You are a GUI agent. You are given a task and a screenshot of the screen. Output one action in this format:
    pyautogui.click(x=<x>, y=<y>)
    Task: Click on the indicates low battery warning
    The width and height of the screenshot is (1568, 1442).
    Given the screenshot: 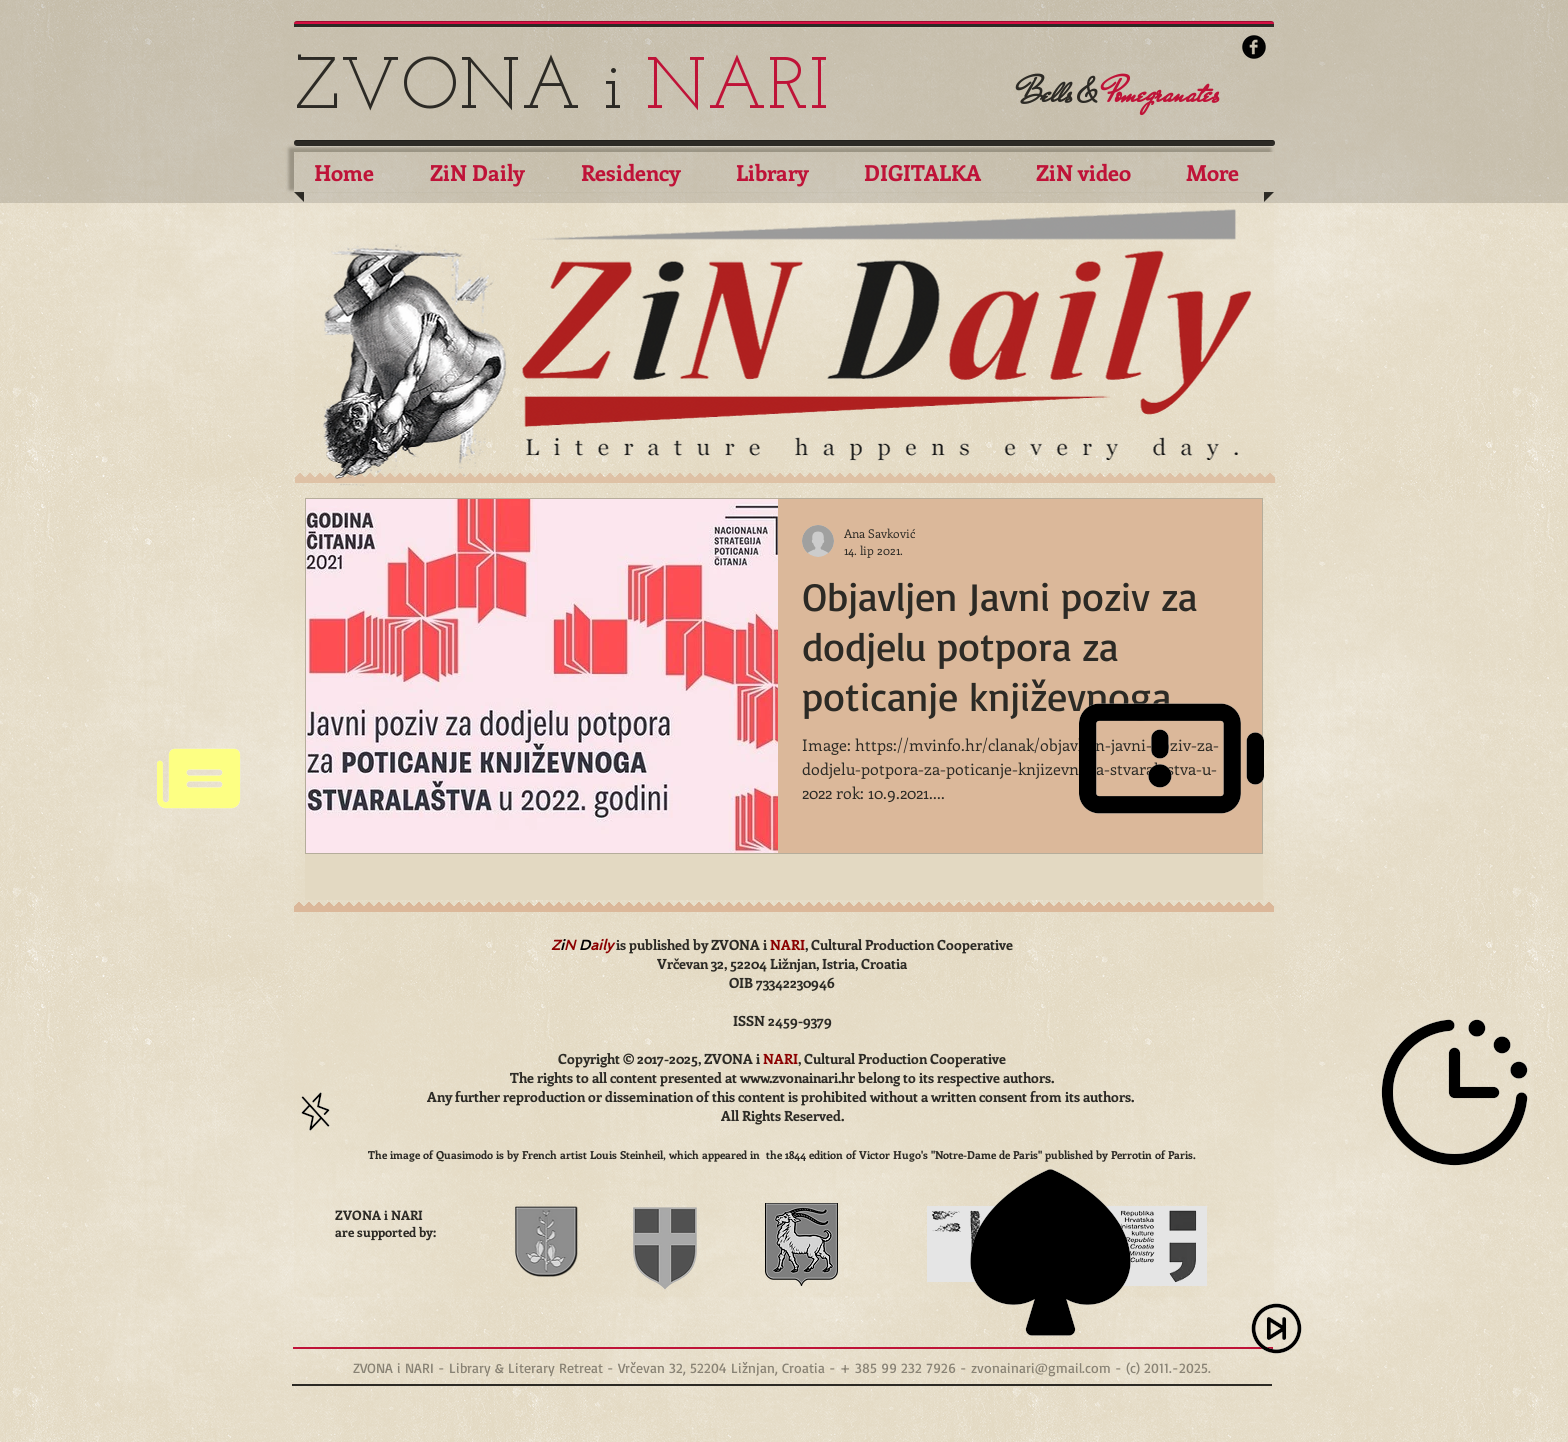 What is the action you would take?
    pyautogui.click(x=1171, y=758)
    